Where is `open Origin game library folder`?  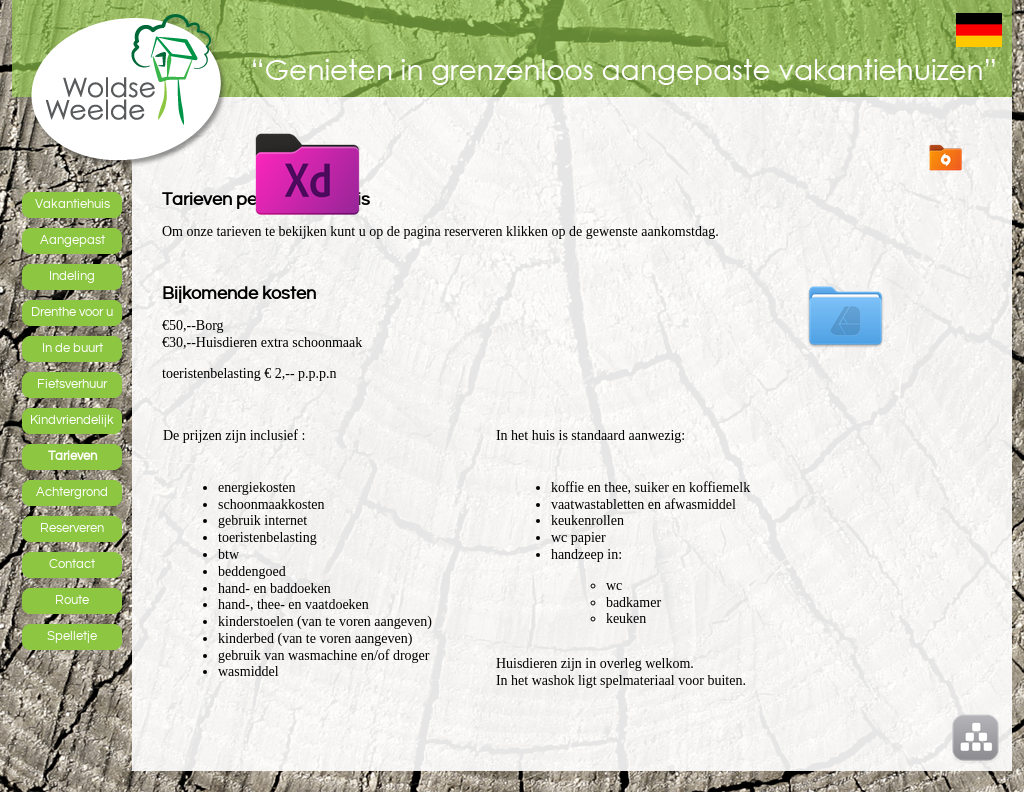
open Origin game library folder is located at coordinates (945, 158).